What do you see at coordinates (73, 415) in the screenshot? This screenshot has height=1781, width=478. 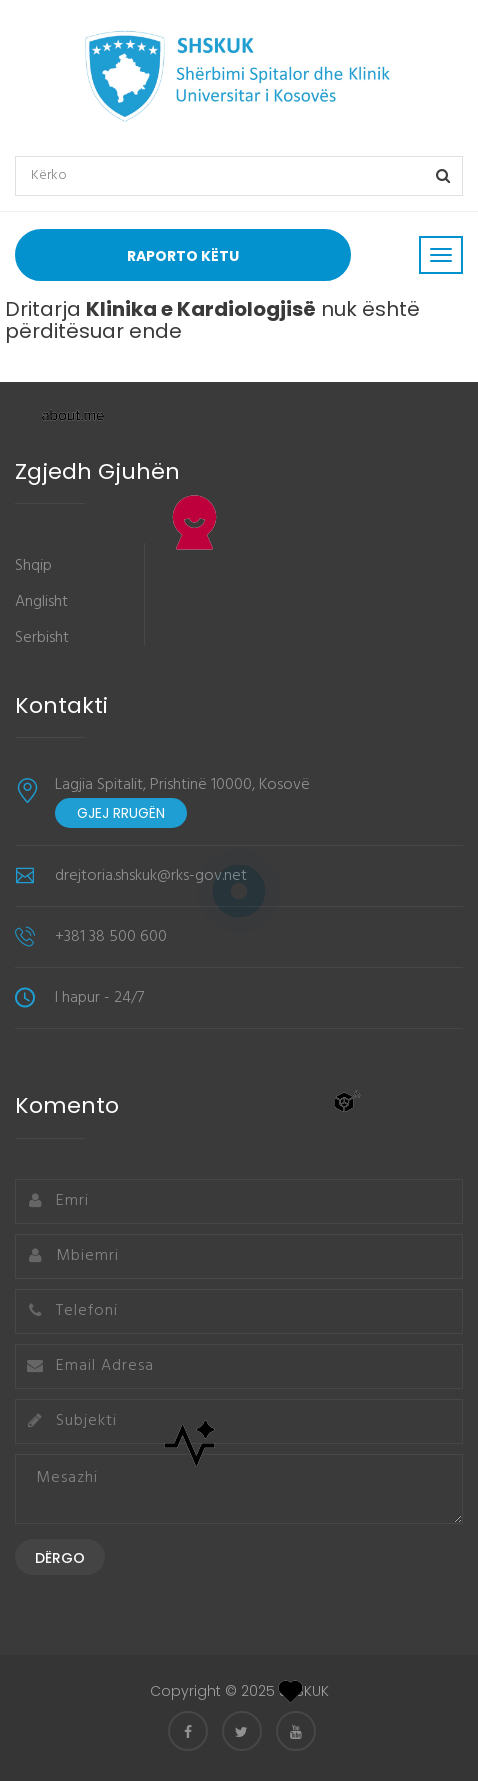 I see `visit your about.me profile` at bounding box center [73, 415].